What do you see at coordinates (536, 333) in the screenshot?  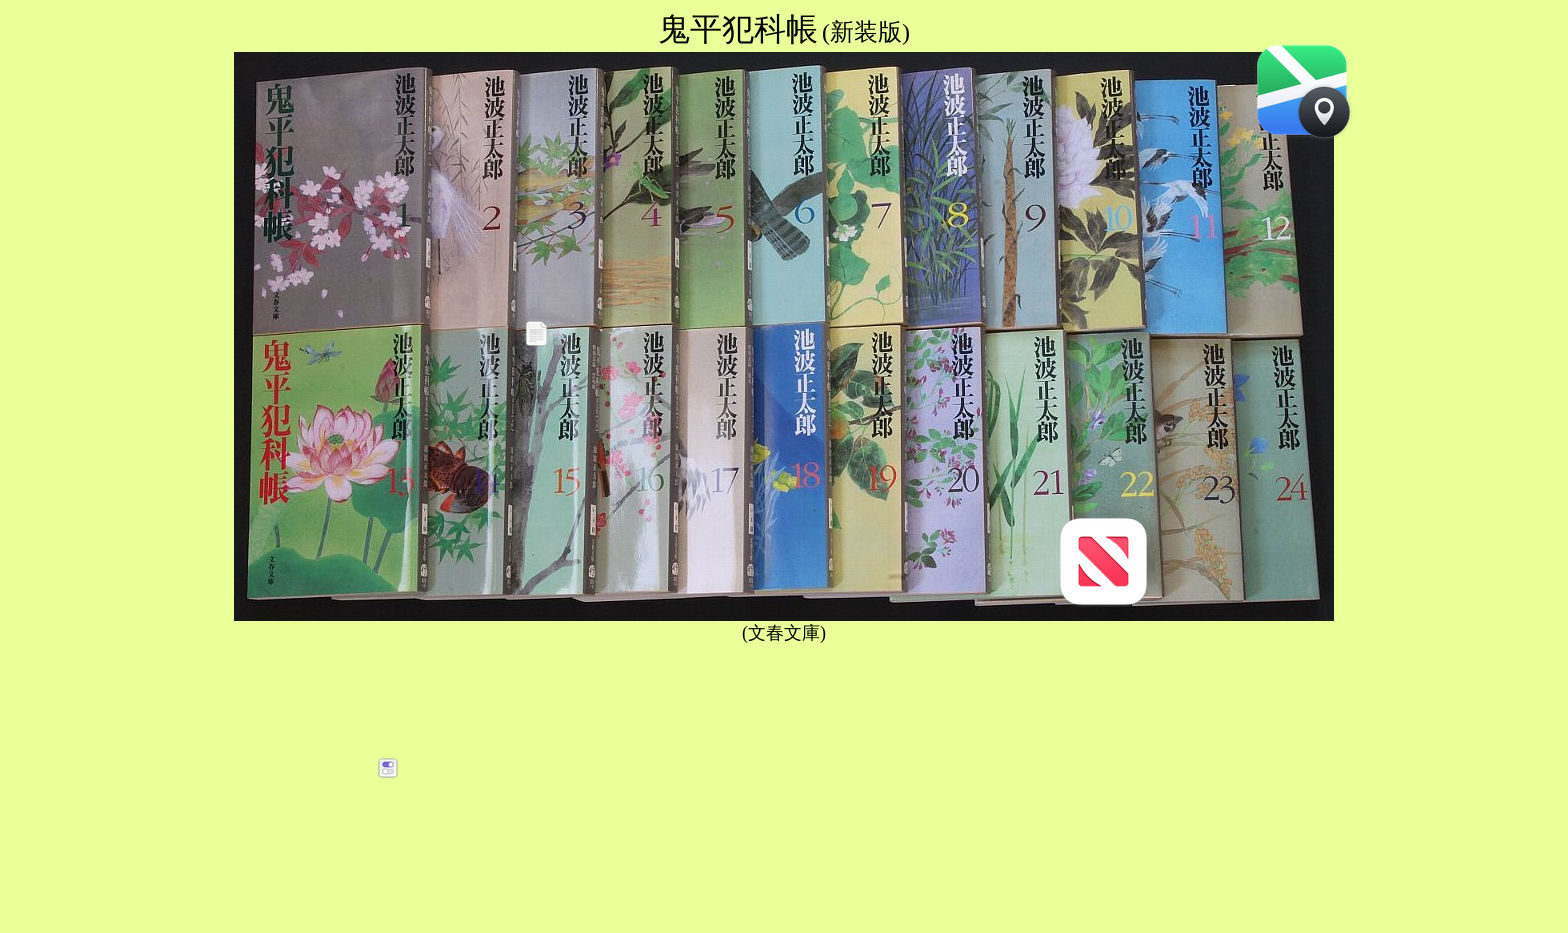 I see `open a text document` at bounding box center [536, 333].